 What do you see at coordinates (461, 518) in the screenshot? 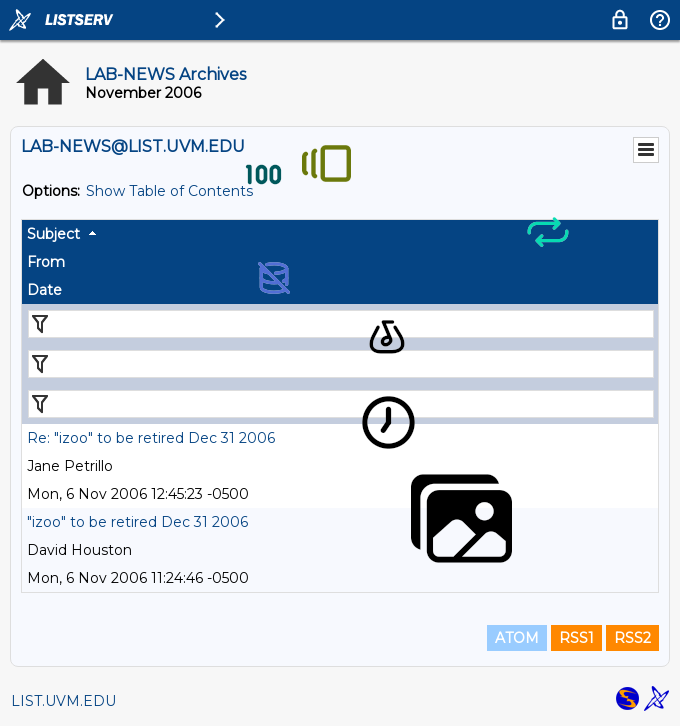
I see `view photo gallery` at bounding box center [461, 518].